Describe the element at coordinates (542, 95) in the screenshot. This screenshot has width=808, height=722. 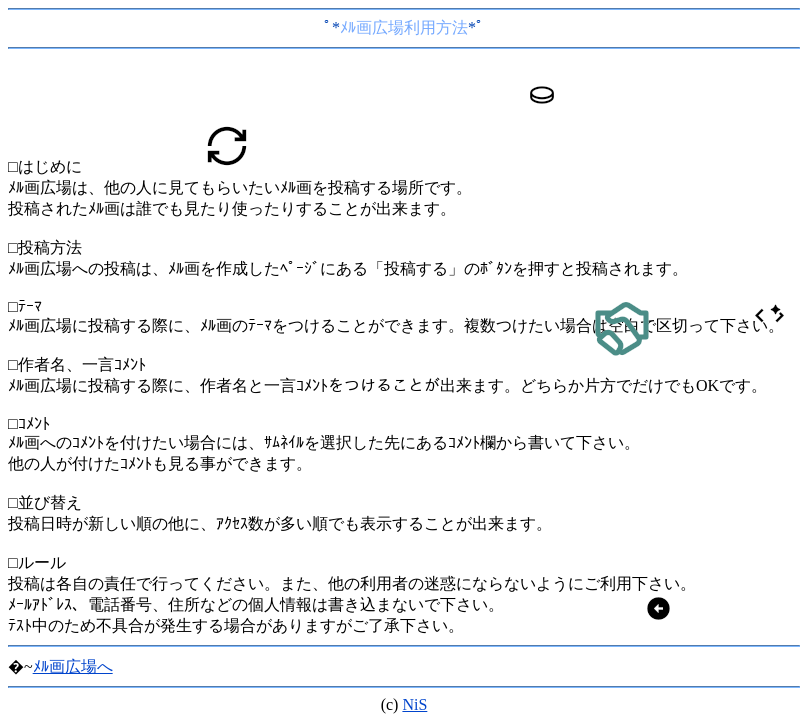
I see `view your coin balance or currency` at that location.